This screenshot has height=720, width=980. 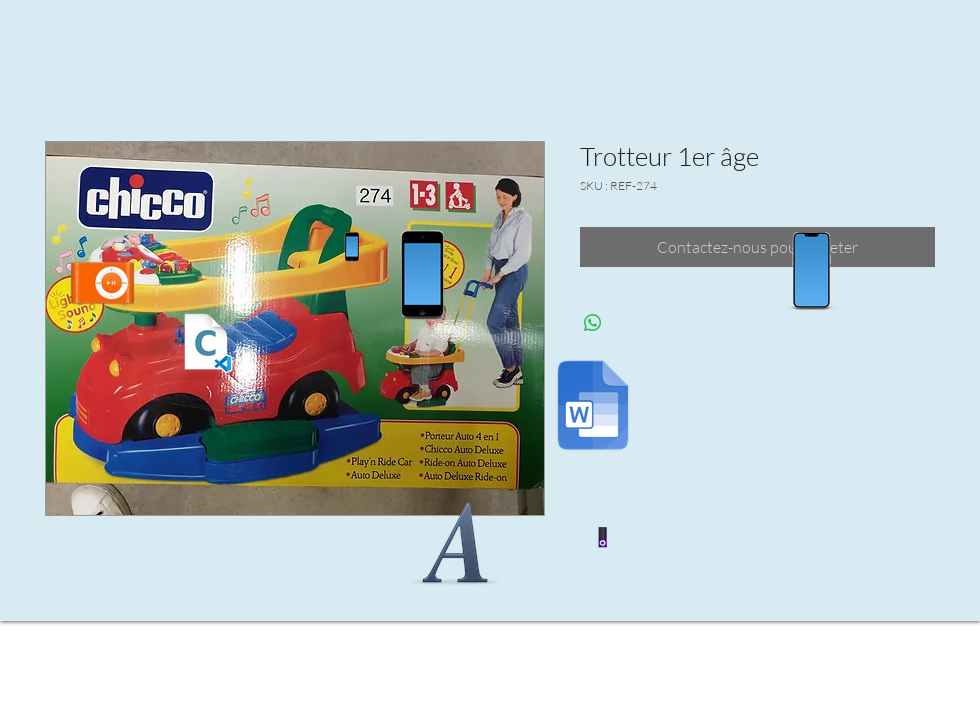 I want to click on iPod shuffle device connected, so click(x=102, y=271).